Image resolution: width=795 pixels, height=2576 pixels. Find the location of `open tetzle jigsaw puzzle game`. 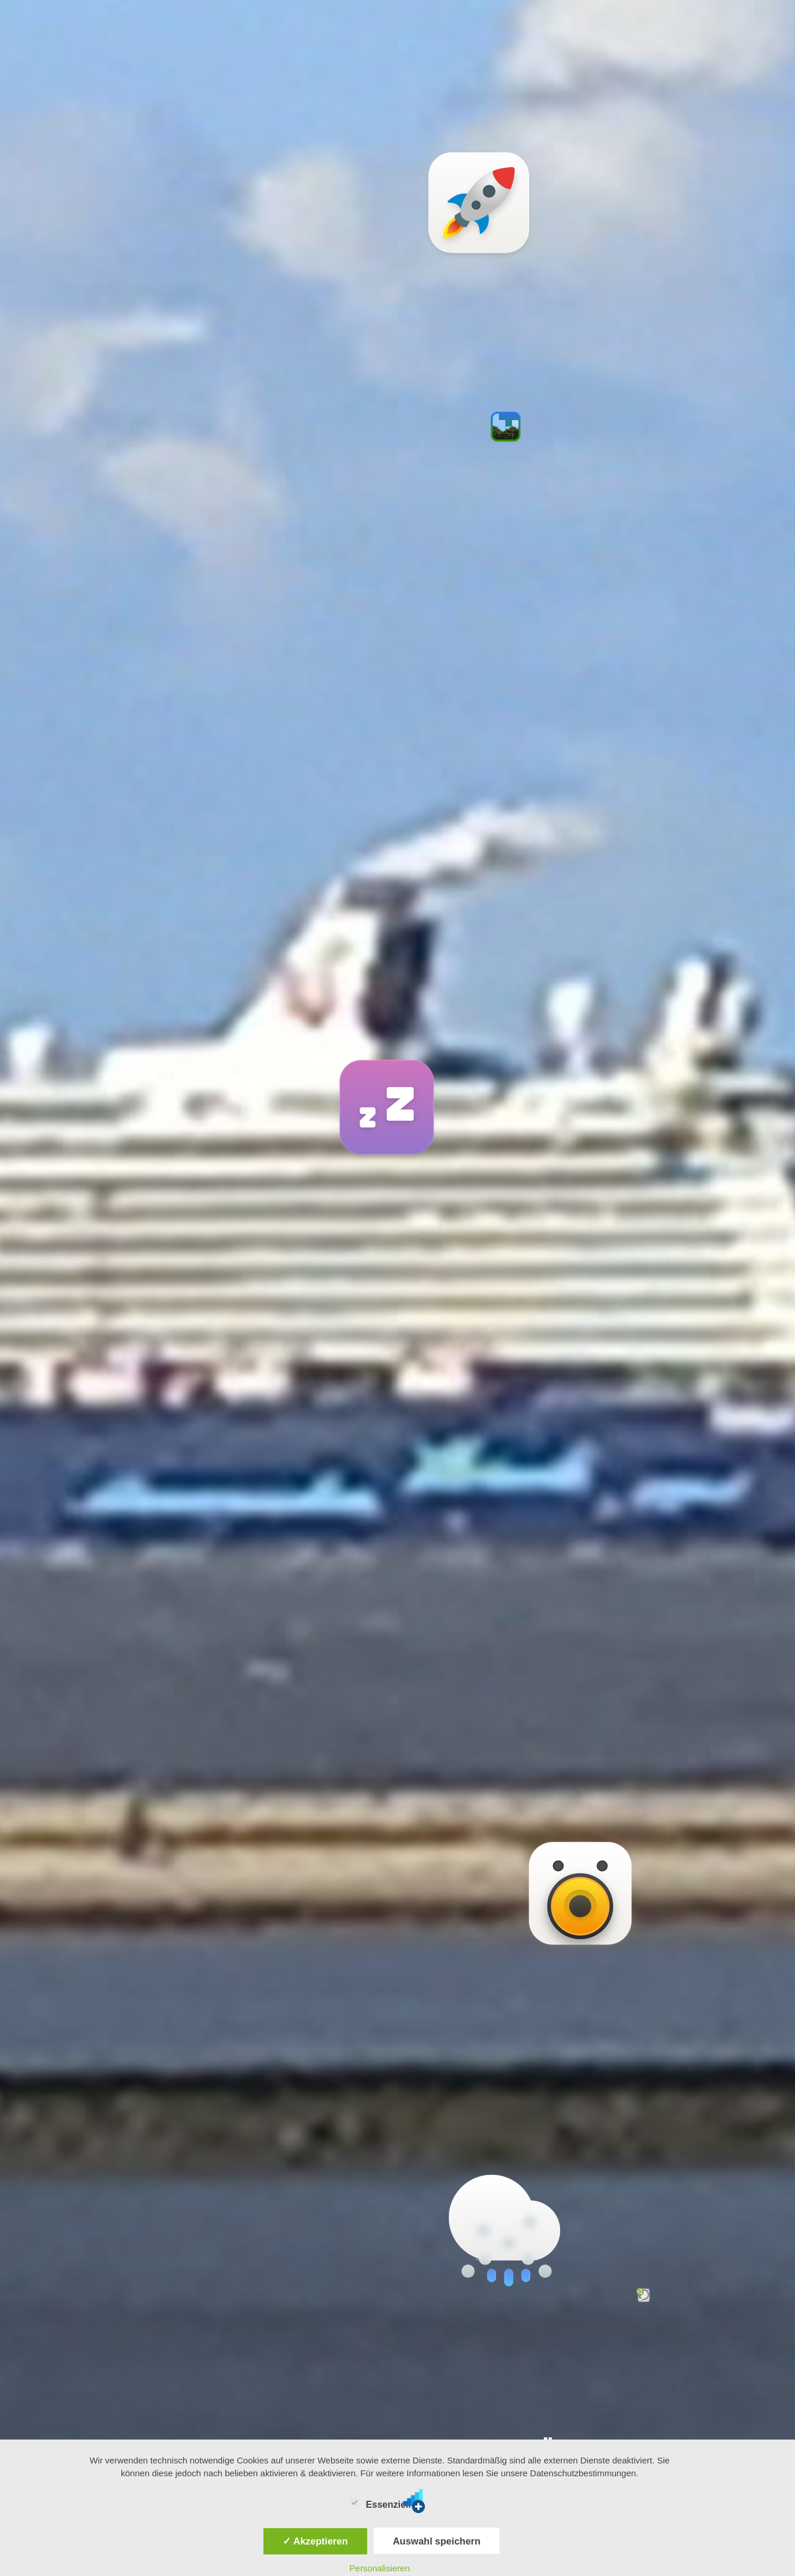

open tetzle jigsaw puzzle game is located at coordinates (505, 426).